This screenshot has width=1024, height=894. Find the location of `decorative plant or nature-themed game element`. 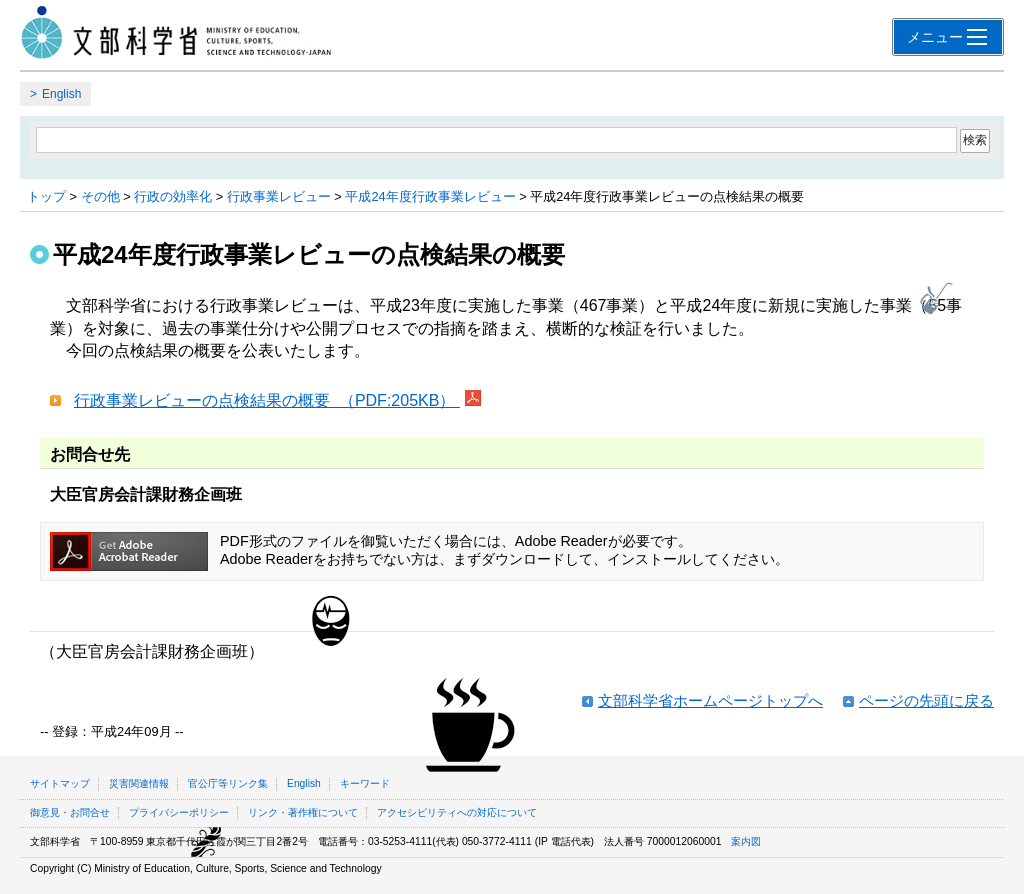

decorative plant or nature-themed game element is located at coordinates (206, 842).